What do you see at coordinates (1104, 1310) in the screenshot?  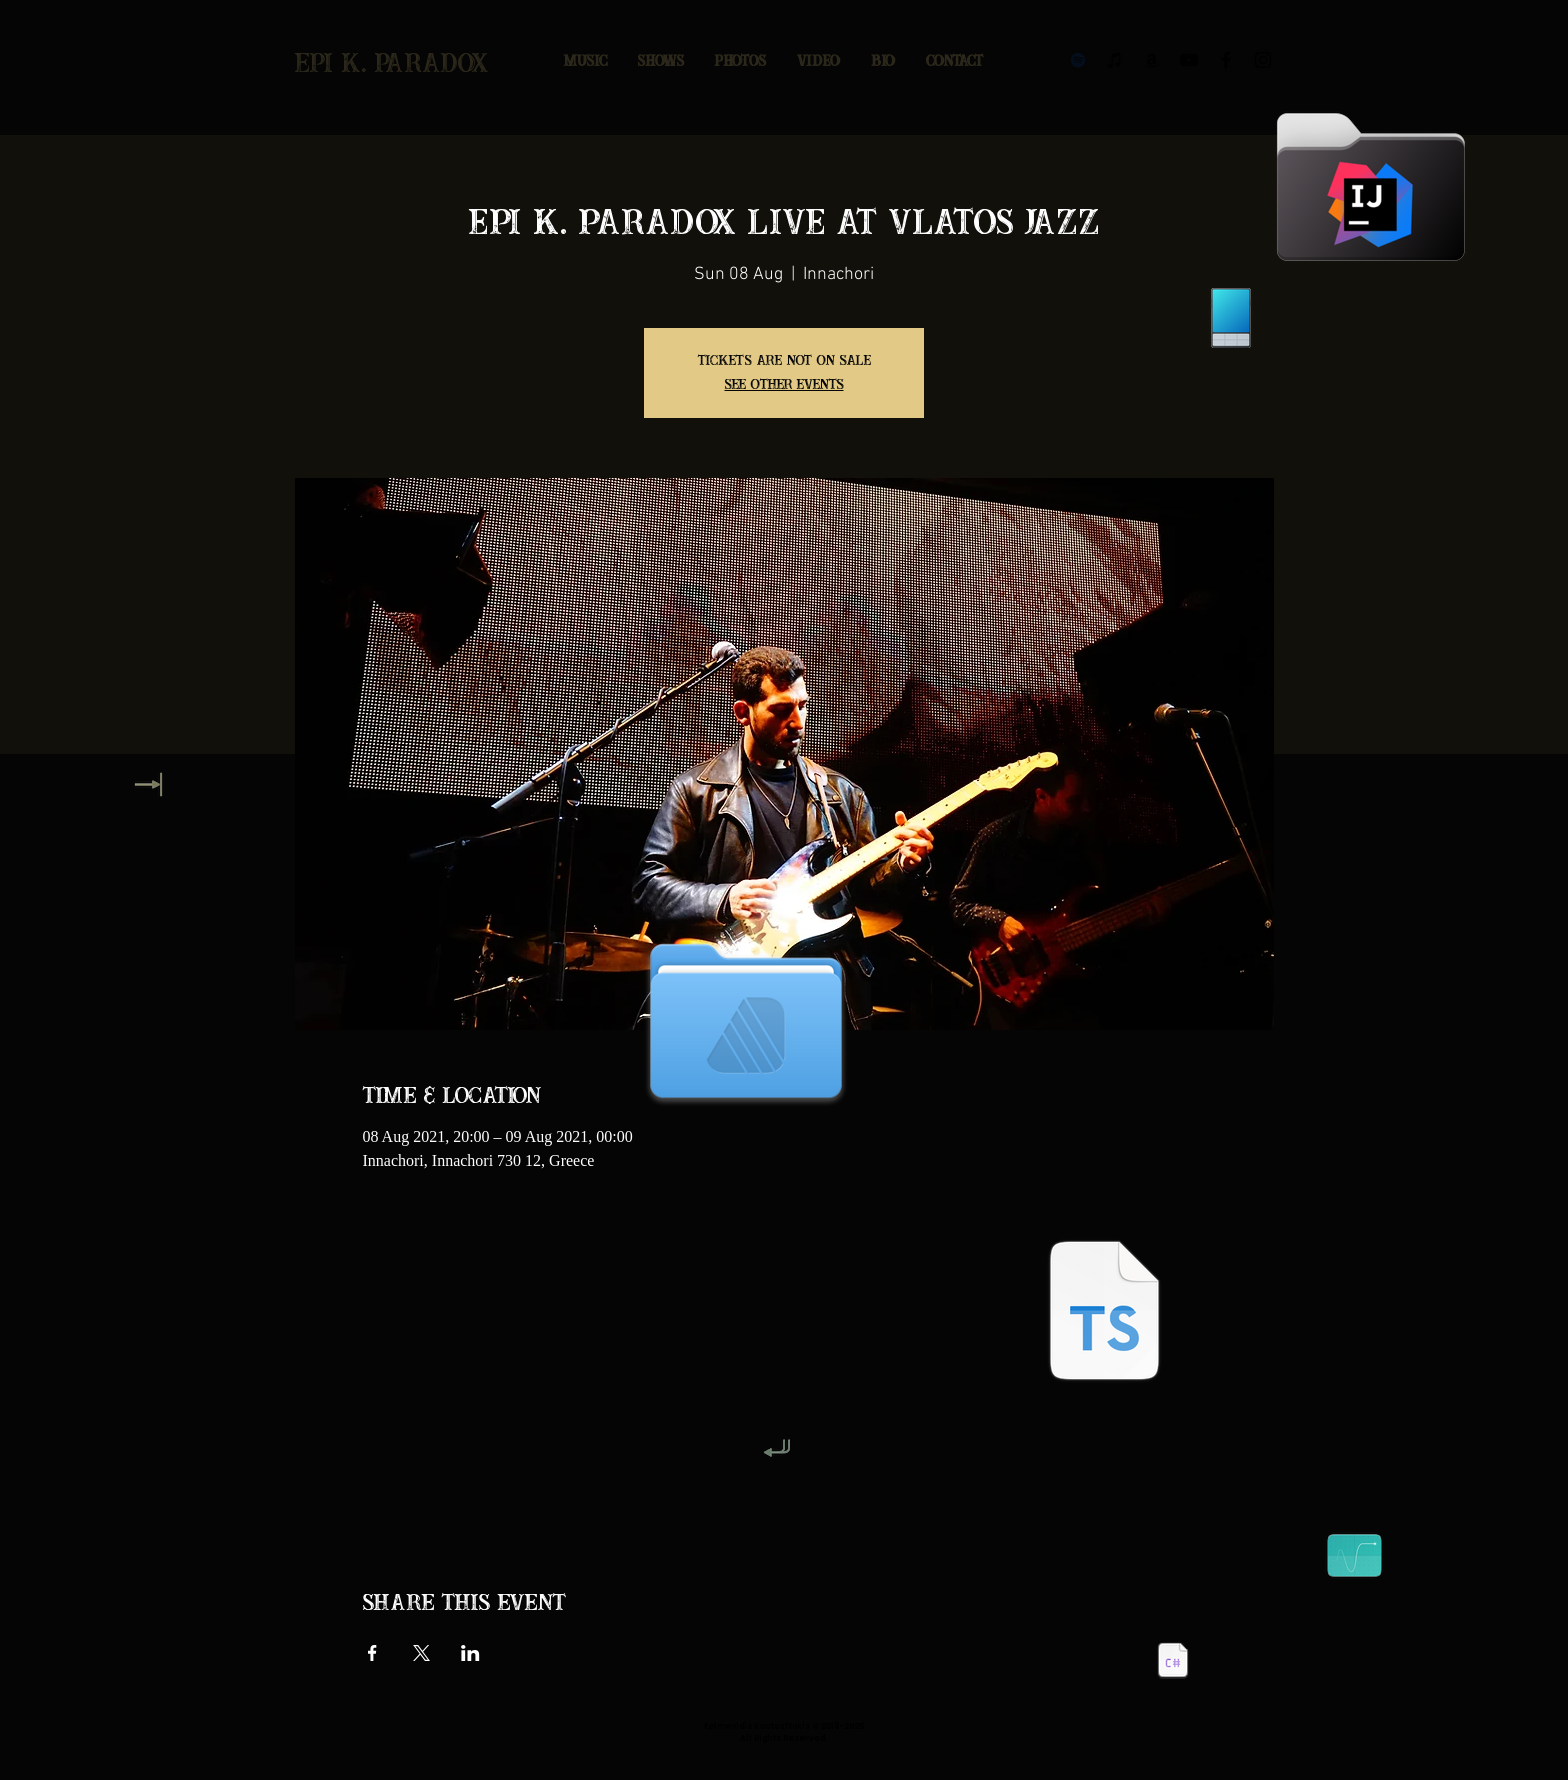 I see `a typescript source code file` at bounding box center [1104, 1310].